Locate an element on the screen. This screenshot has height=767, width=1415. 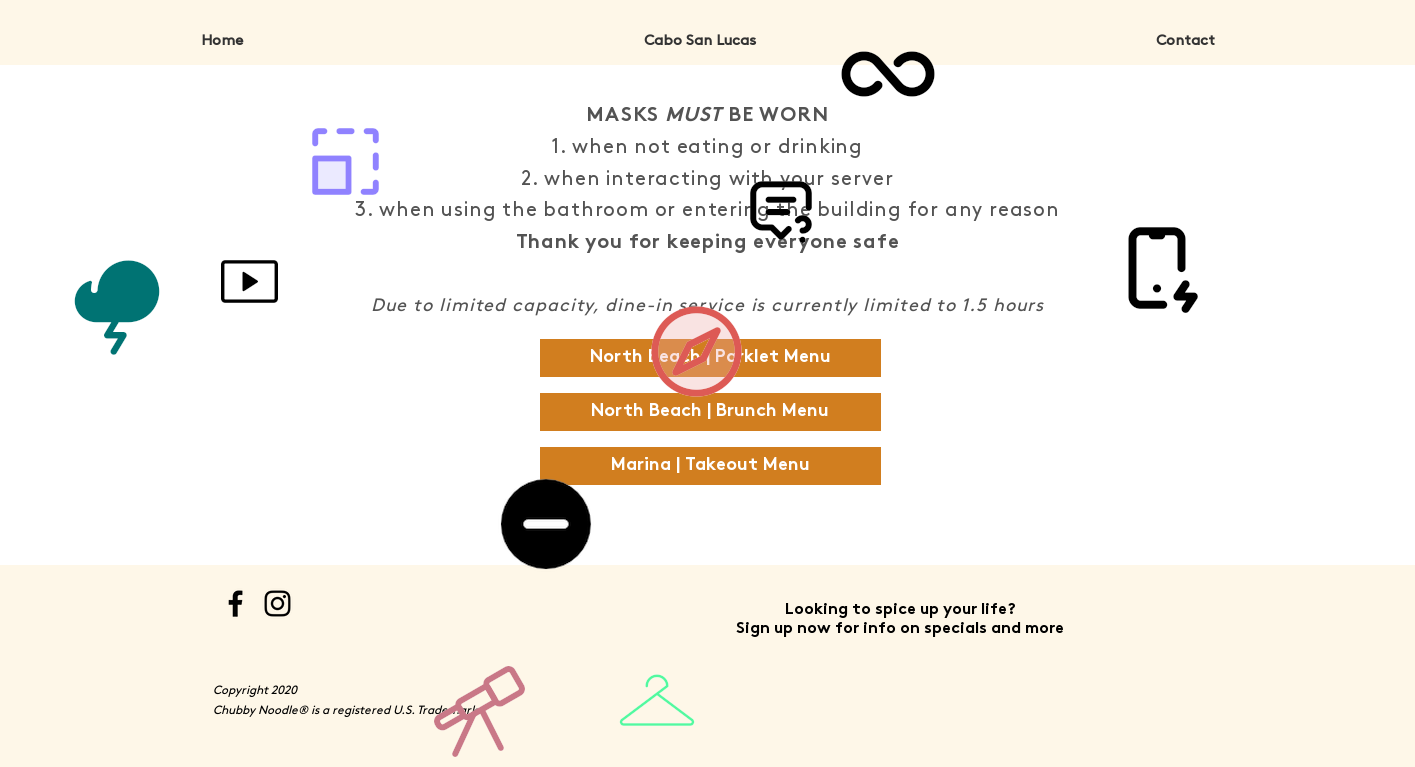
indicates thunderstorm or severe weather conditions is located at coordinates (117, 306).